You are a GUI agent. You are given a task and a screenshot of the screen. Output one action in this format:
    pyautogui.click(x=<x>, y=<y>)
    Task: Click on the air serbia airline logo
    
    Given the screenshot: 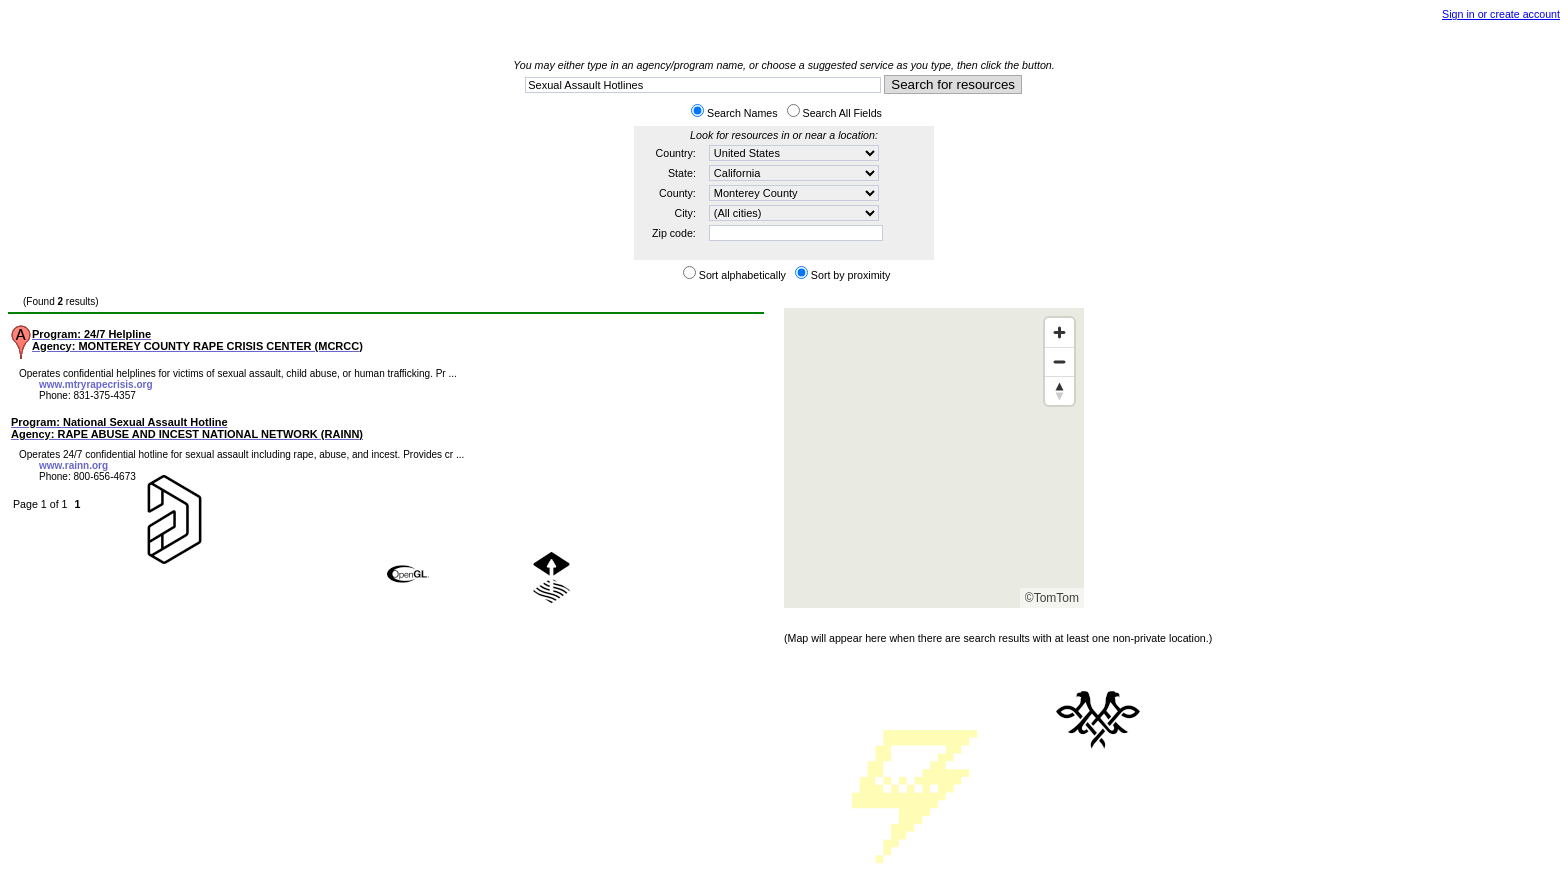 What is the action you would take?
    pyautogui.click(x=1098, y=720)
    